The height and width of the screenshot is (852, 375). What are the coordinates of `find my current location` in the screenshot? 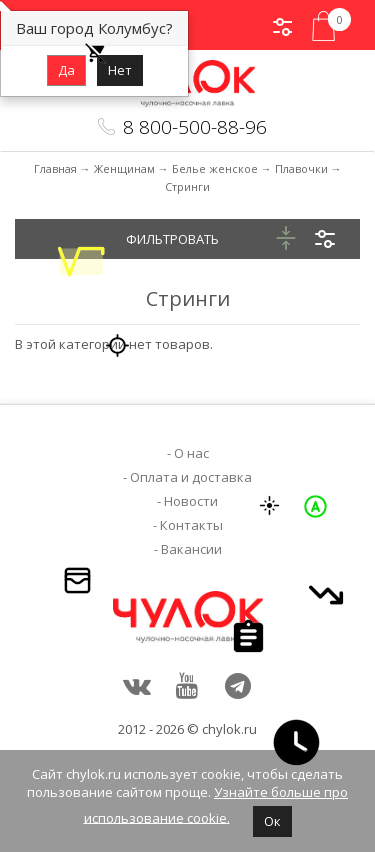 It's located at (117, 345).